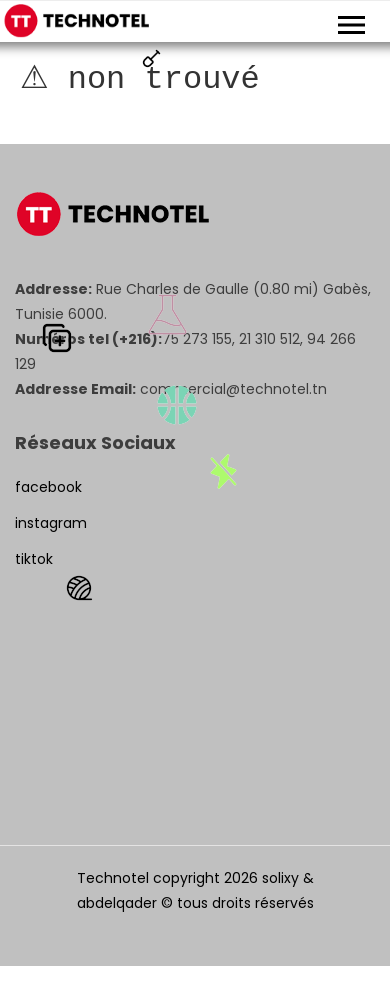  I want to click on access lab or experimental features, so click(167, 315).